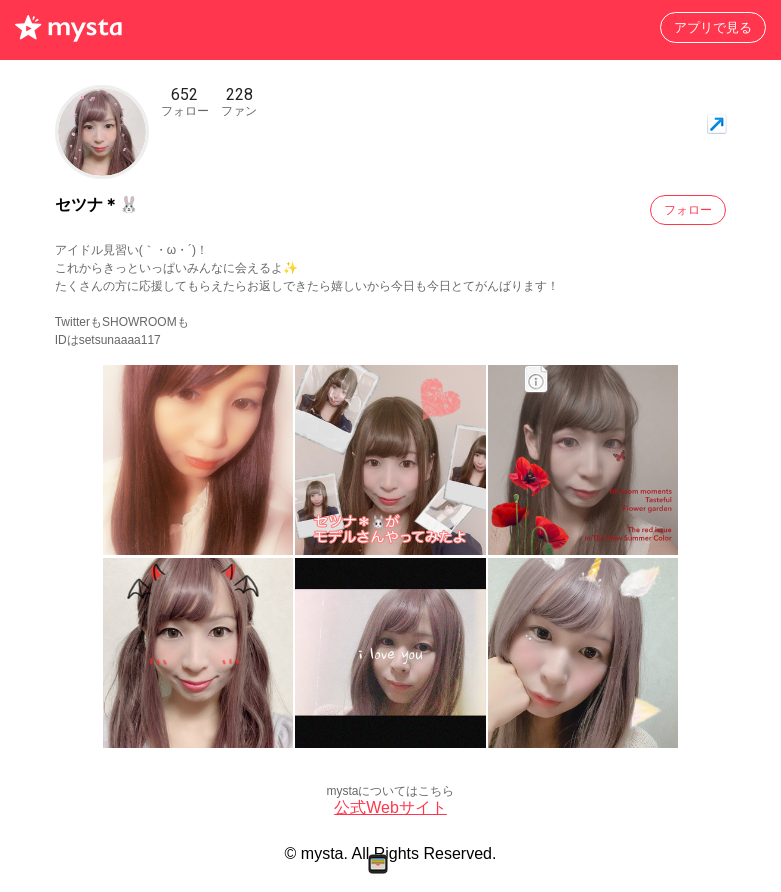  I want to click on access wallet and payment settings, so click(378, 864).